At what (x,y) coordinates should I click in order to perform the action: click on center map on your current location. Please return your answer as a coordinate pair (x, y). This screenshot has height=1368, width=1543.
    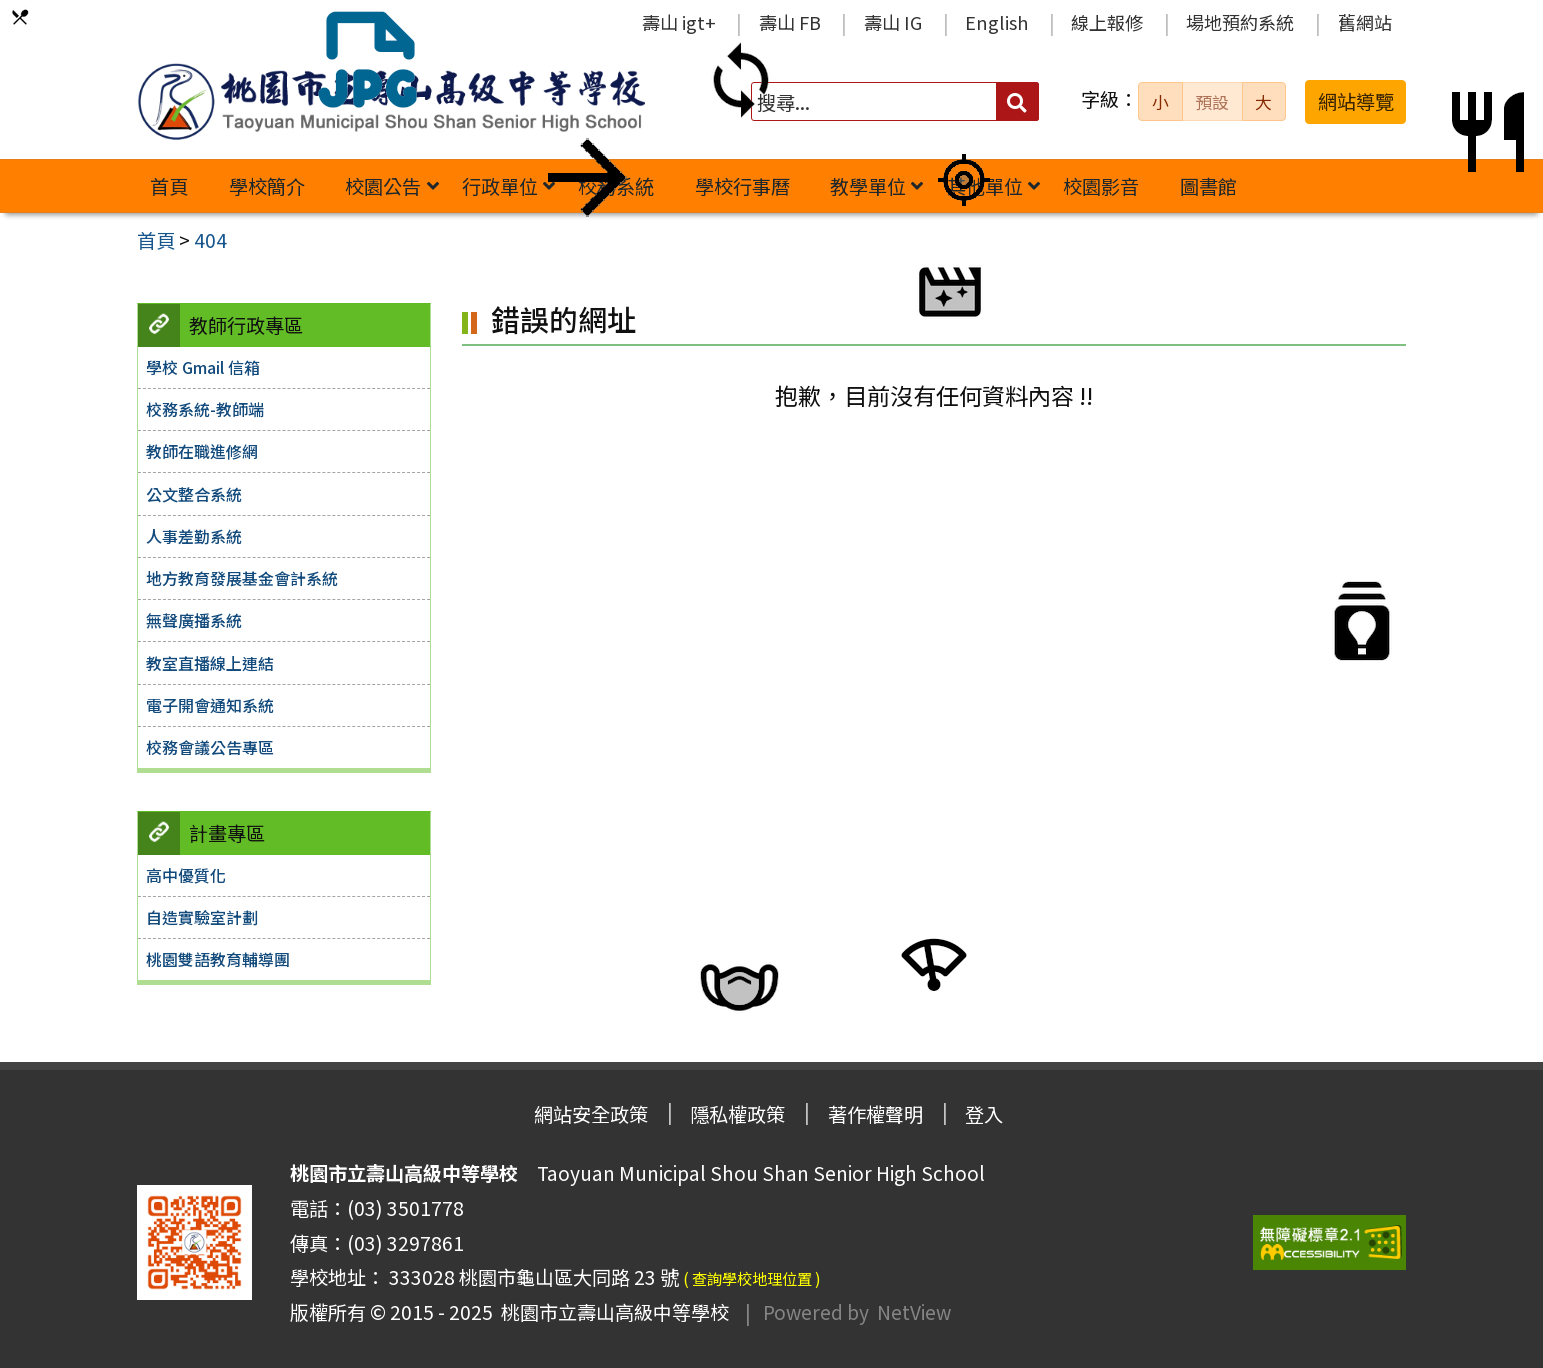
    Looking at the image, I should click on (964, 180).